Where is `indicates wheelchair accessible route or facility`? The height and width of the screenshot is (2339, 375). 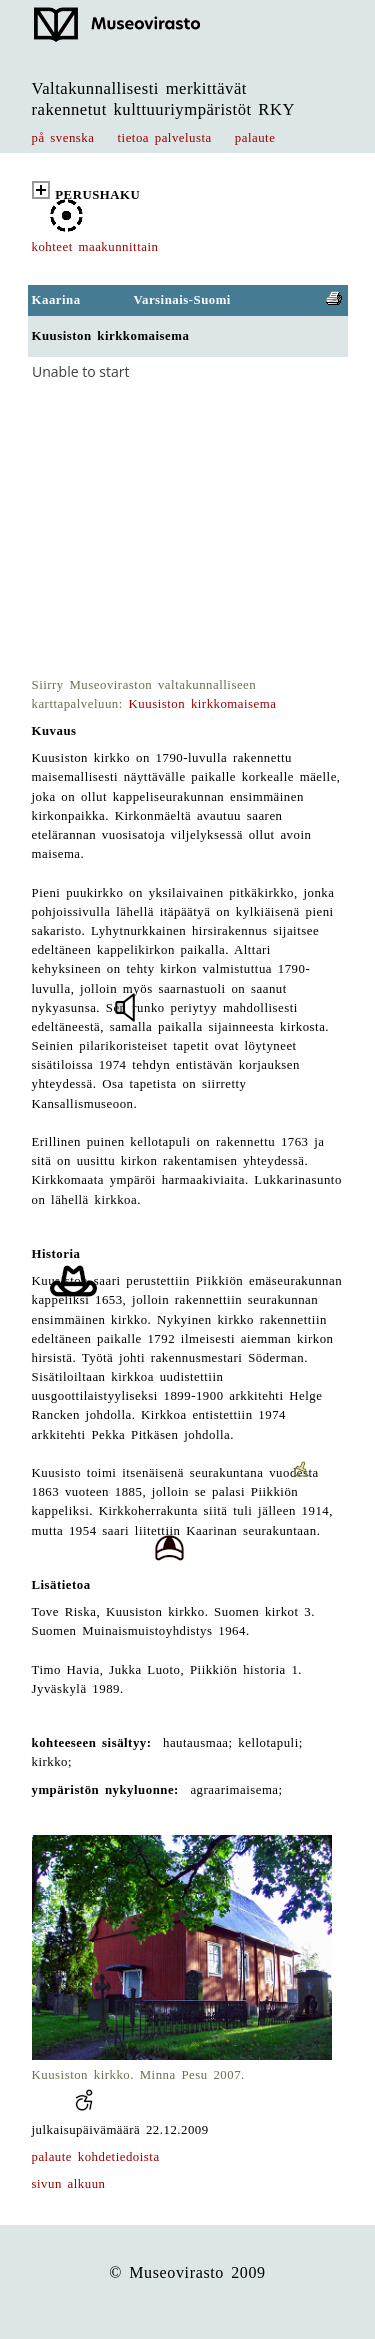
indicates wheelchair accessible route or facility is located at coordinates (84, 2100).